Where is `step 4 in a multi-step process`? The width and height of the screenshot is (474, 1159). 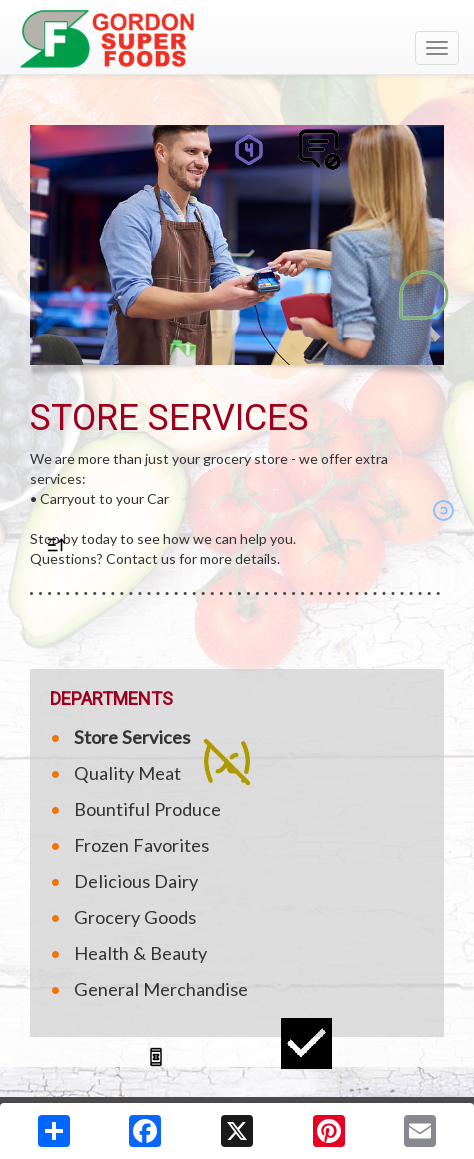 step 4 in a multi-step process is located at coordinates (249, 150).